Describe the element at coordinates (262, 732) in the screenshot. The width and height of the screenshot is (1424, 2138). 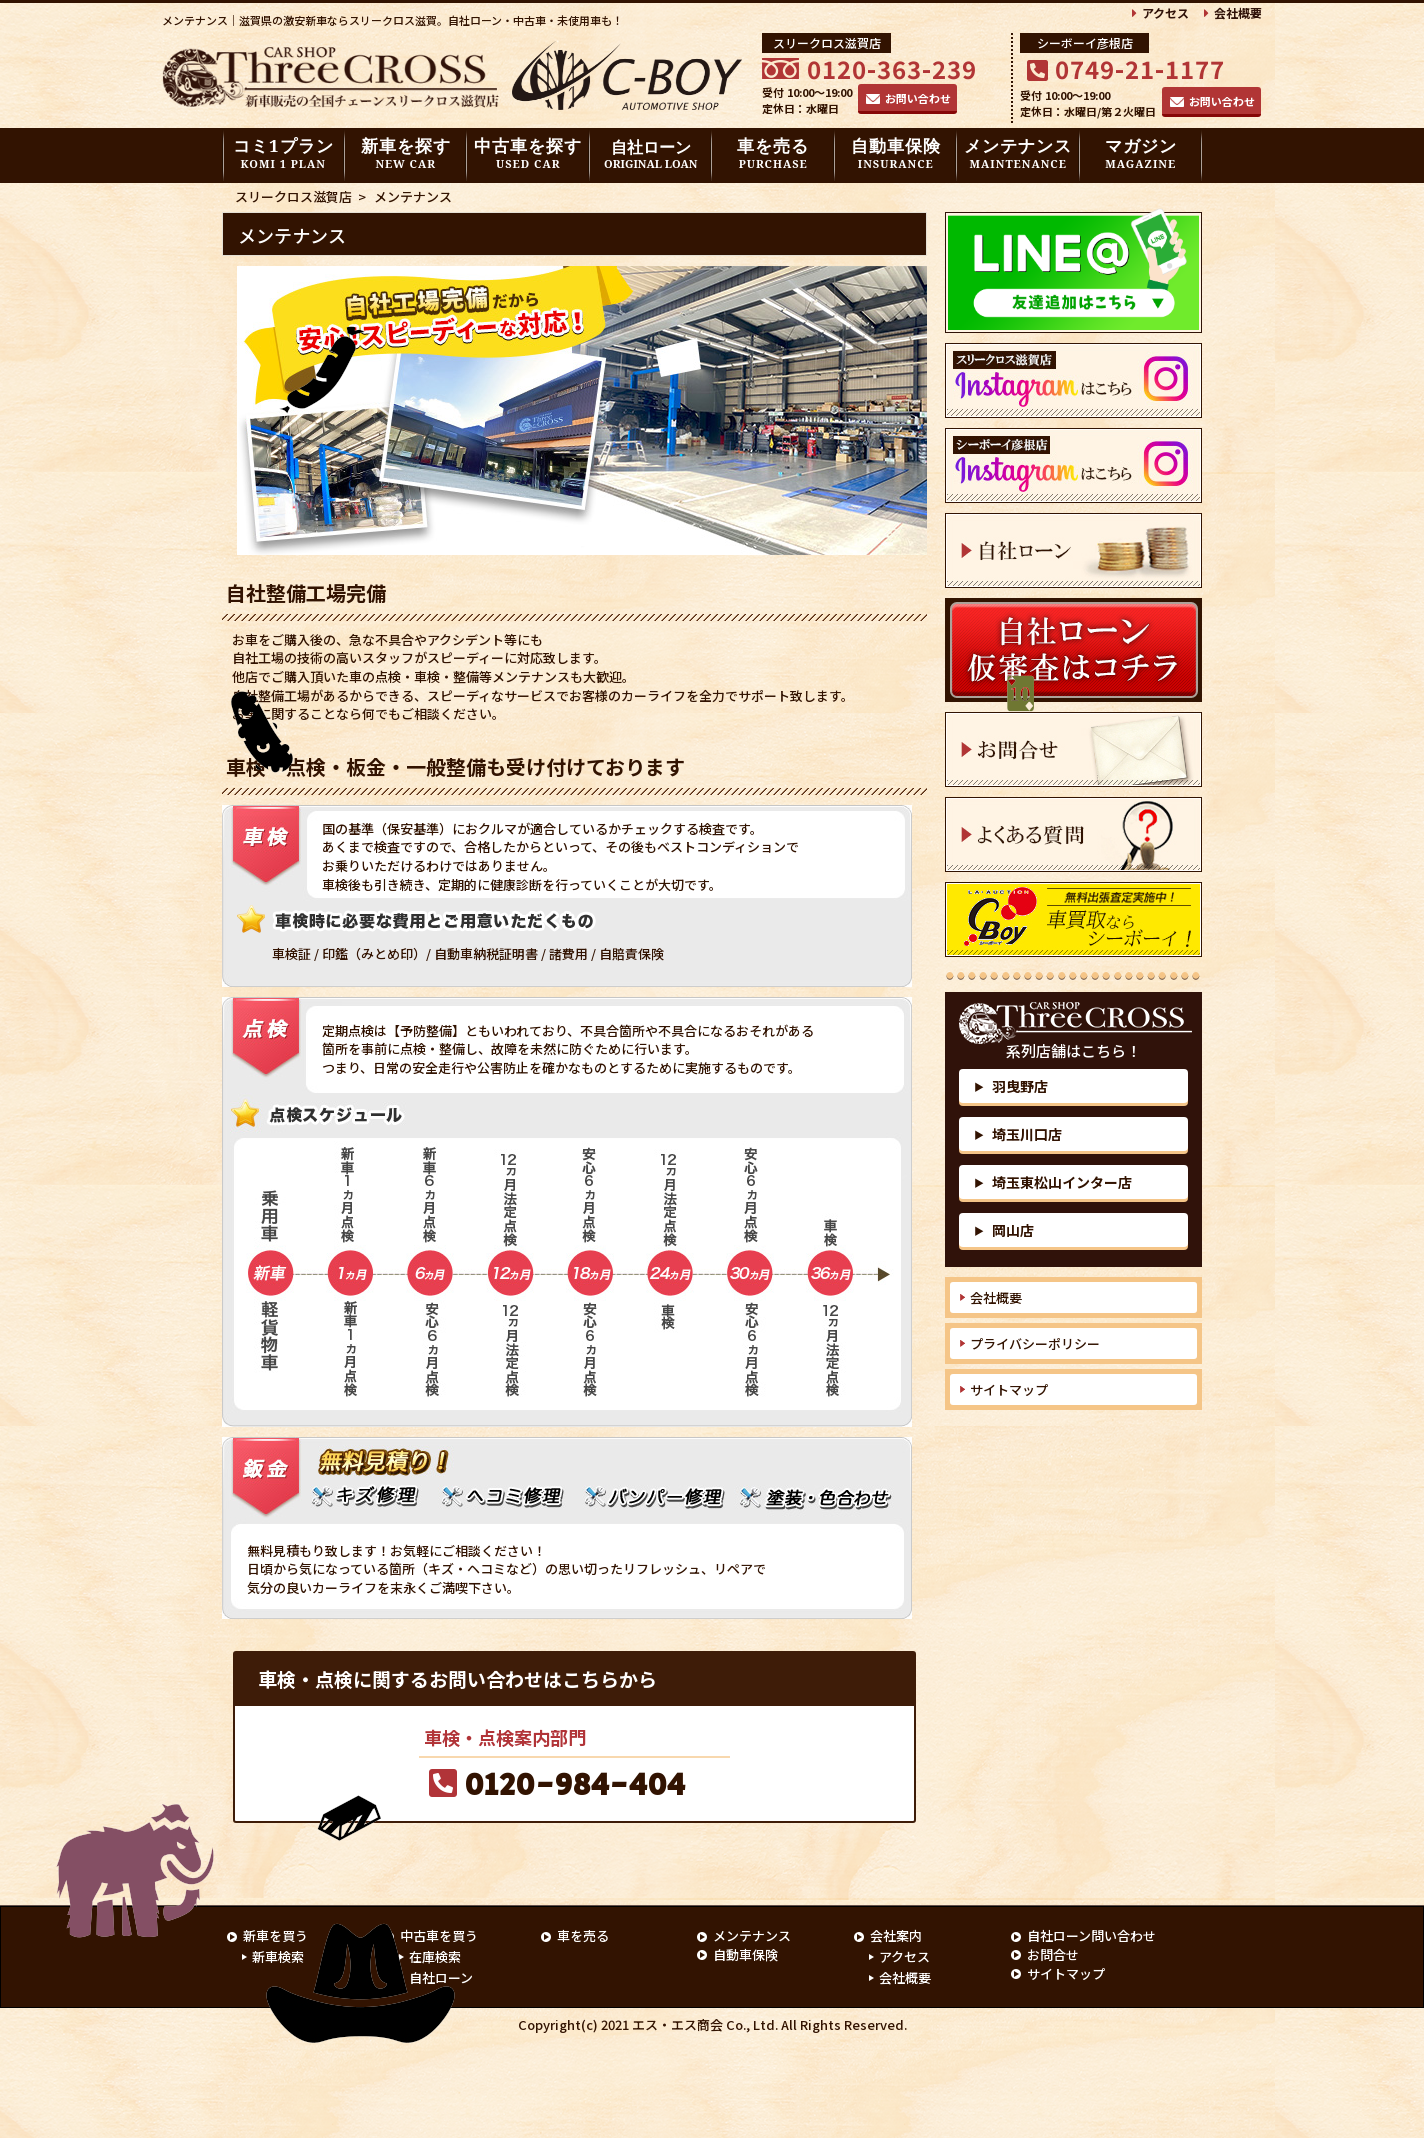
I see `select pickle as a food item or ingredient` at that location.